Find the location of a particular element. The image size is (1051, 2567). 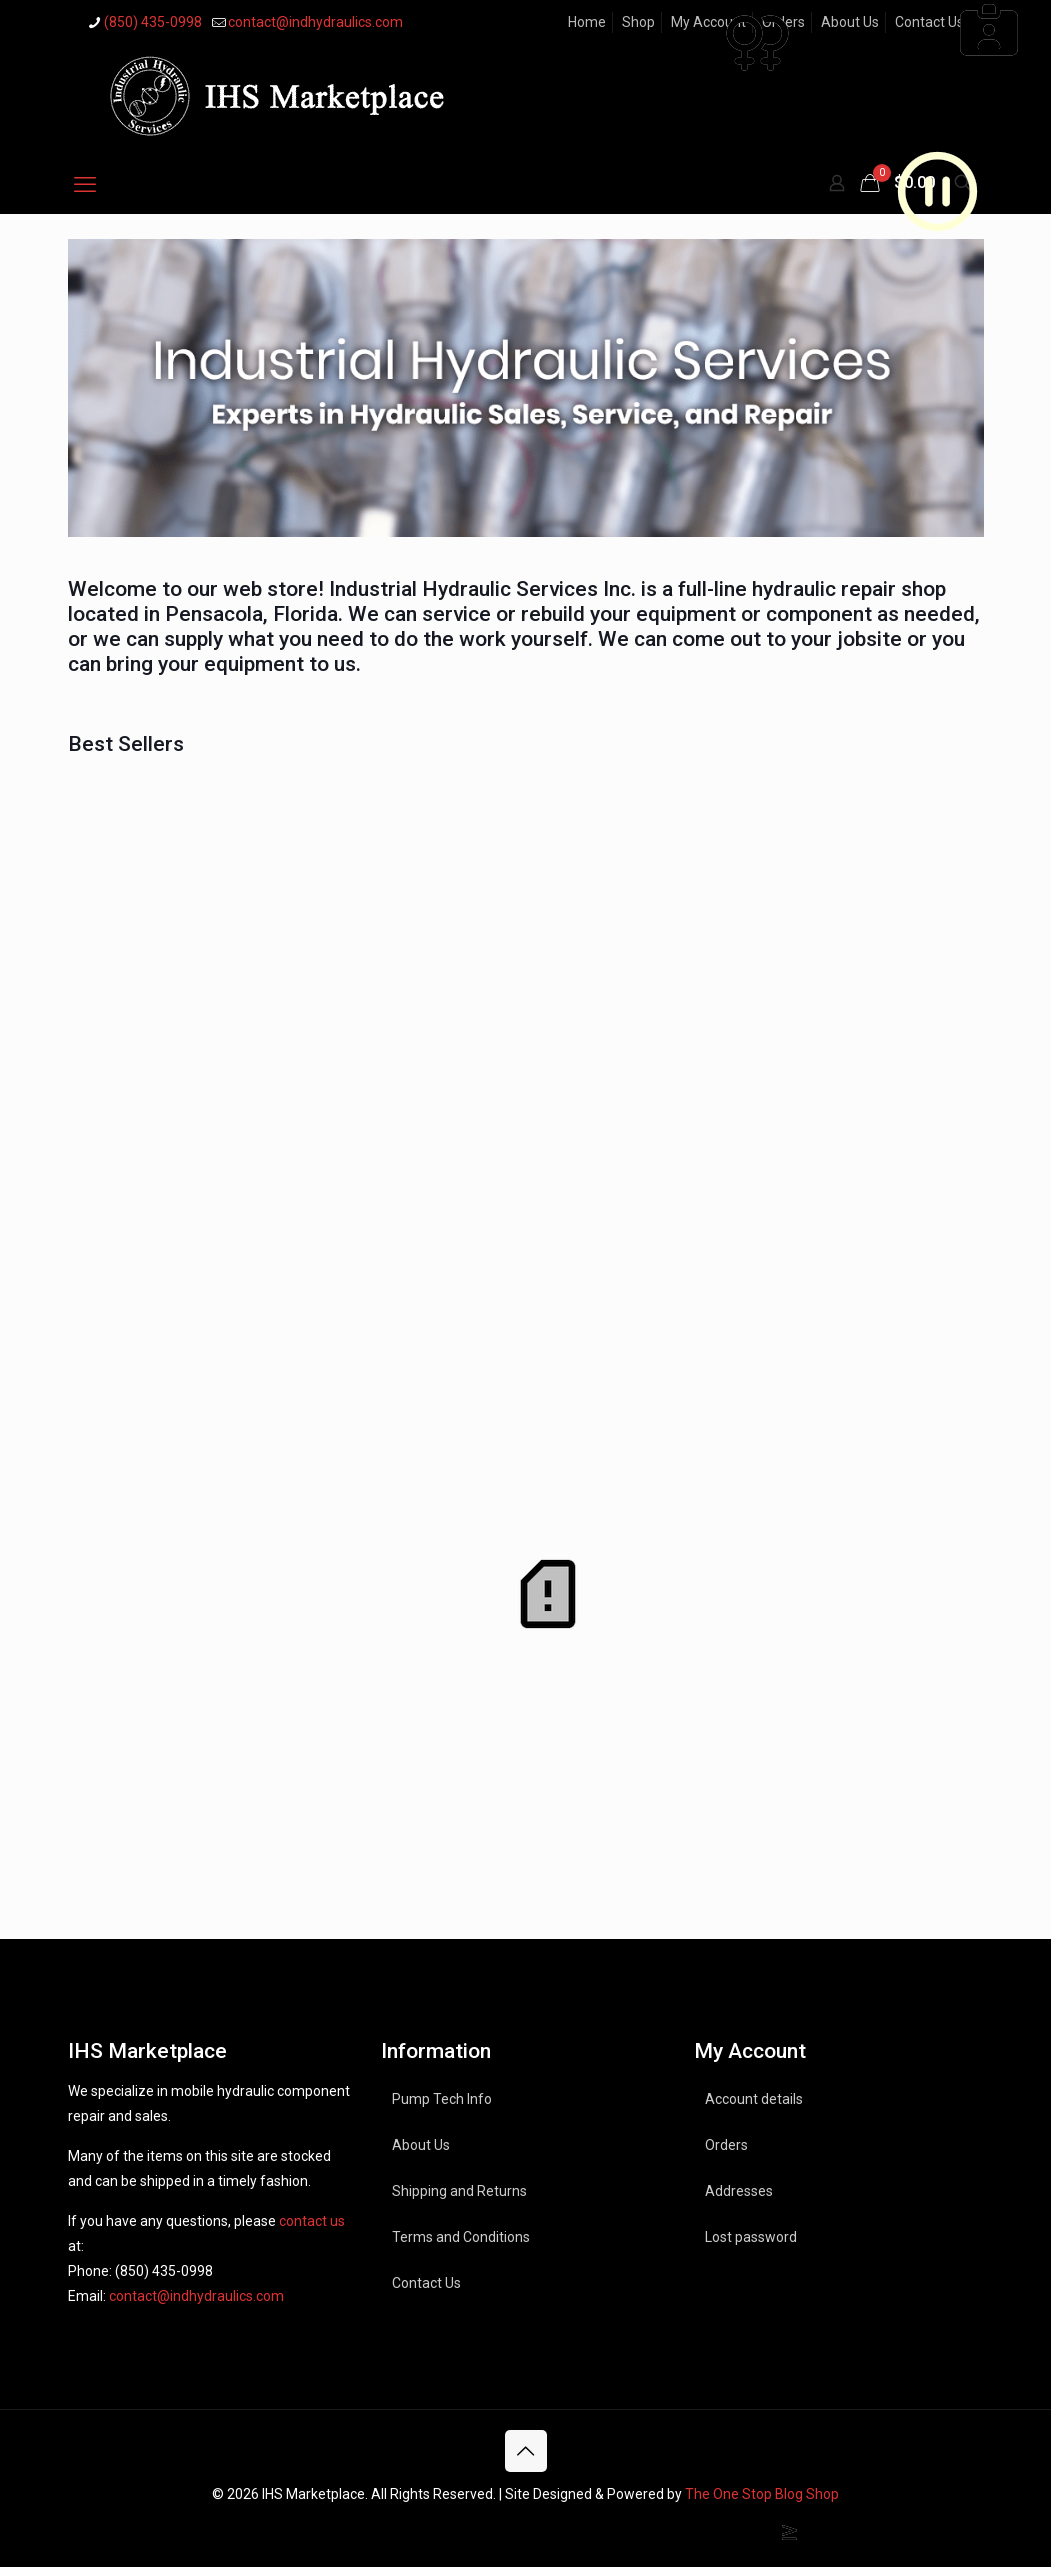

pause media playback is located at coordinates (937, 191).